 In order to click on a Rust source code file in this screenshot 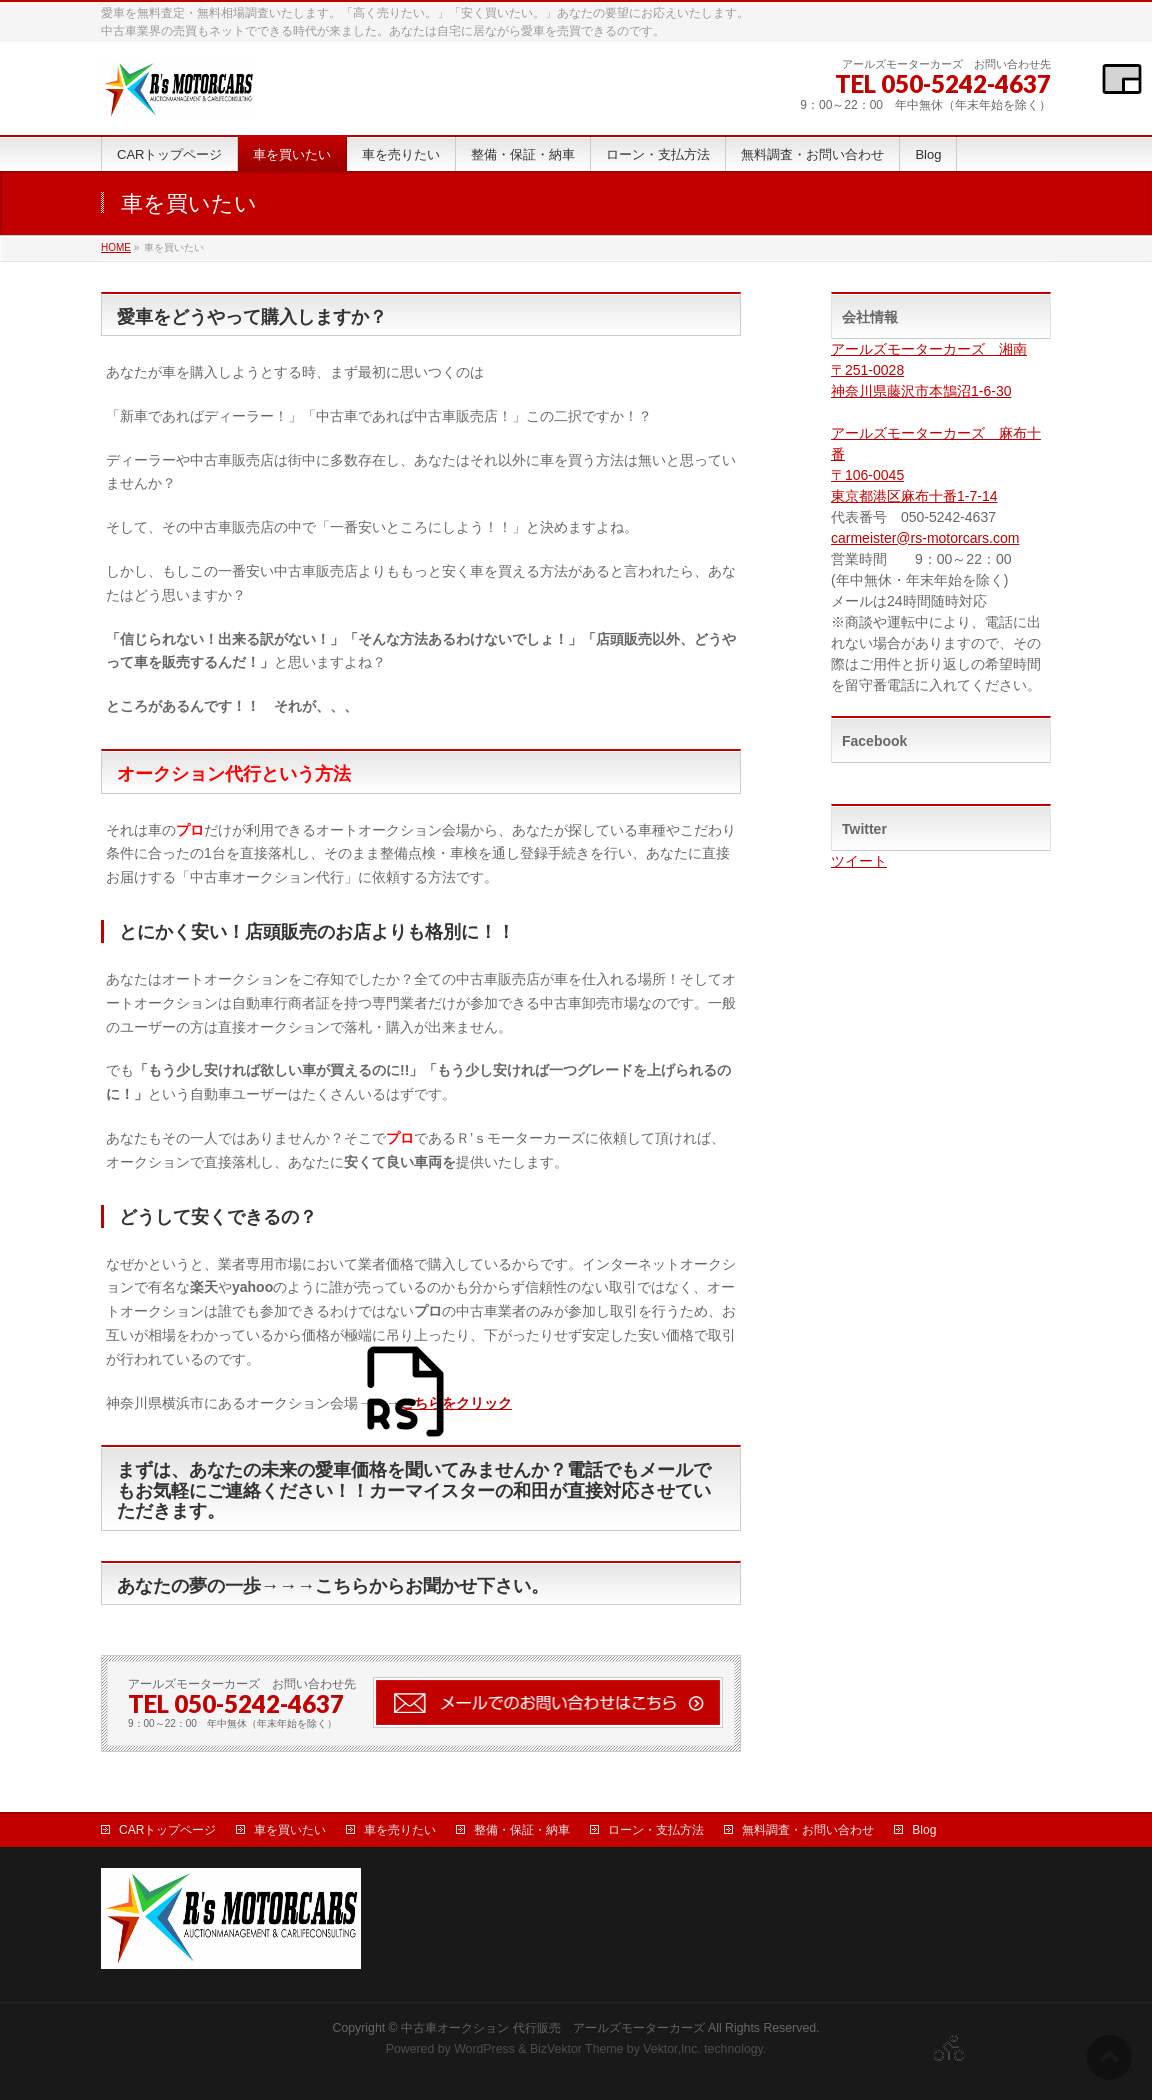, I will do `click(405, 1391)`.